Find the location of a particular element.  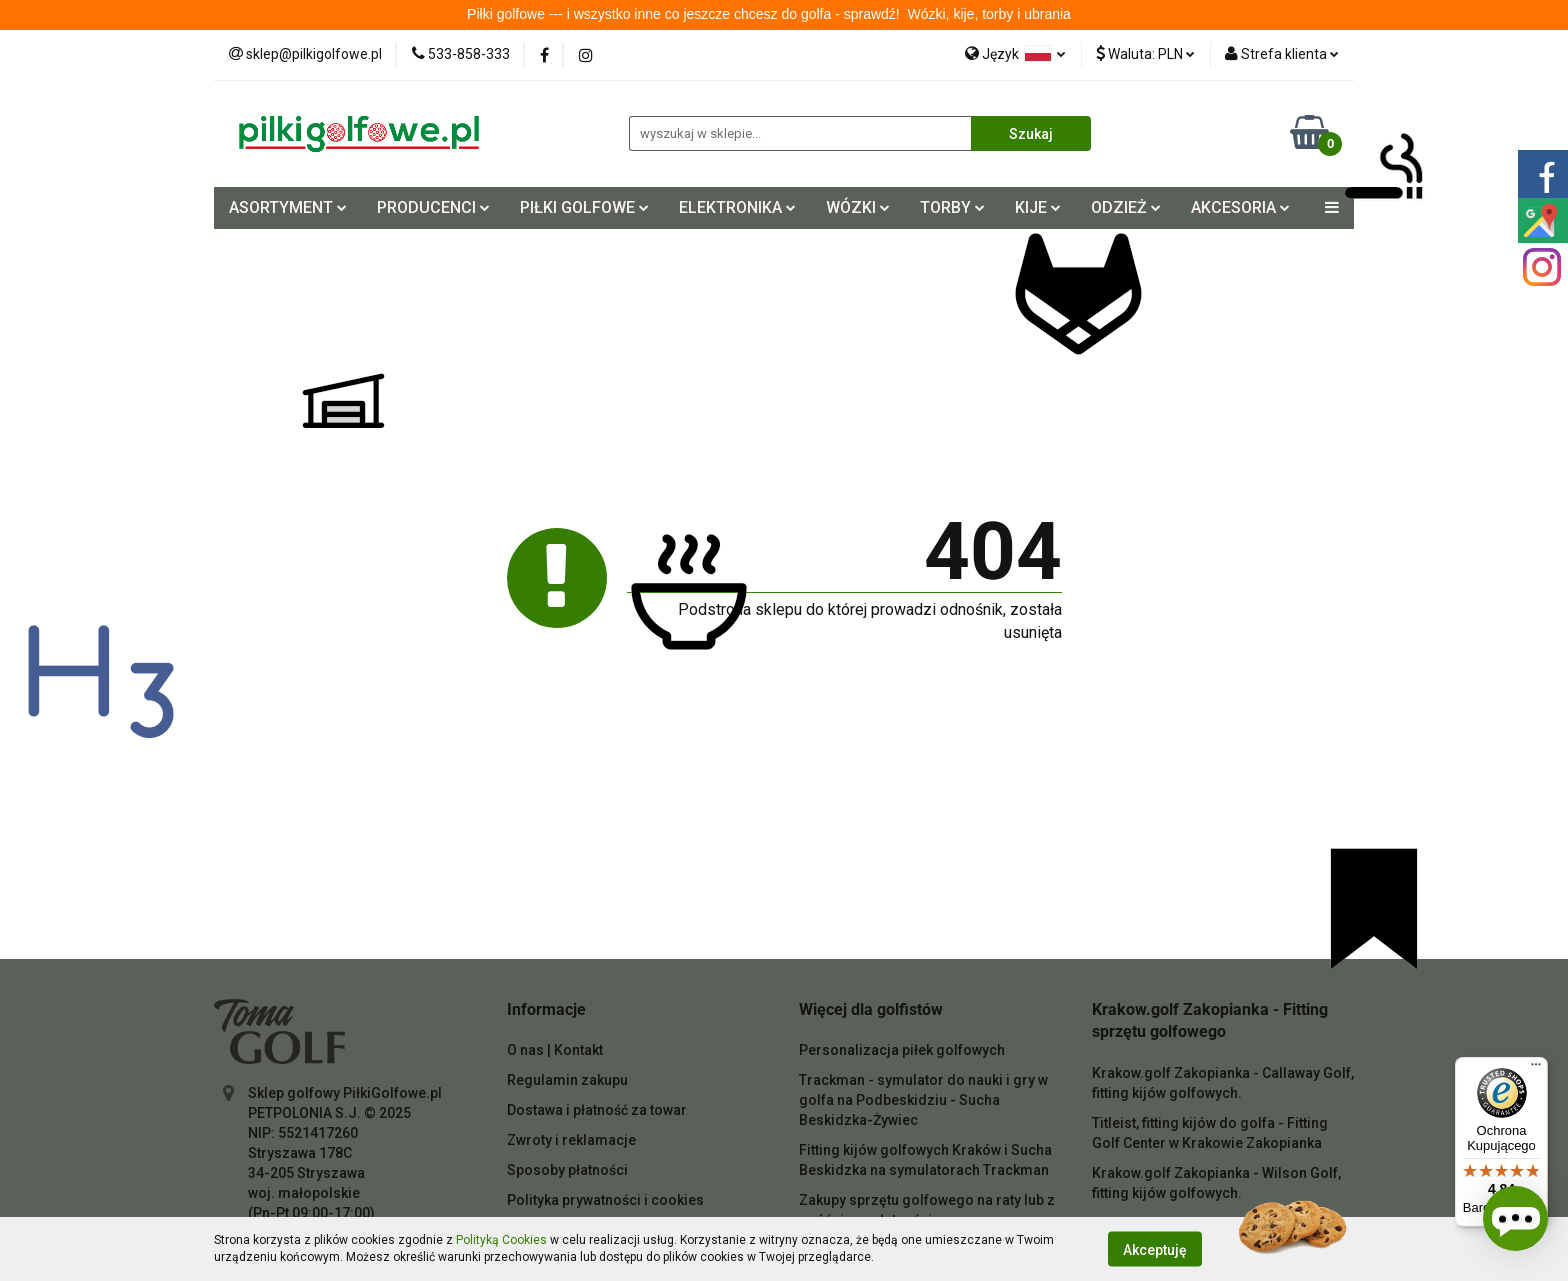

indicates a designated smoking area is located at coordinates (1383, 171).